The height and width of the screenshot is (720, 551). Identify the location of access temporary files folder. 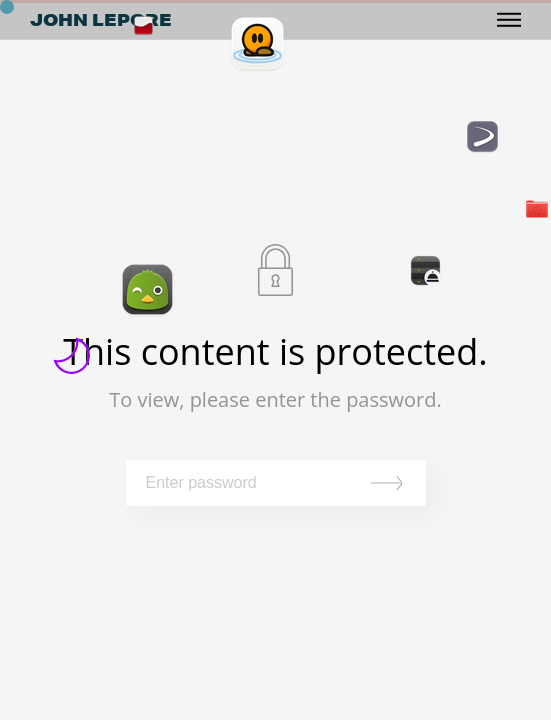
(537, 209).